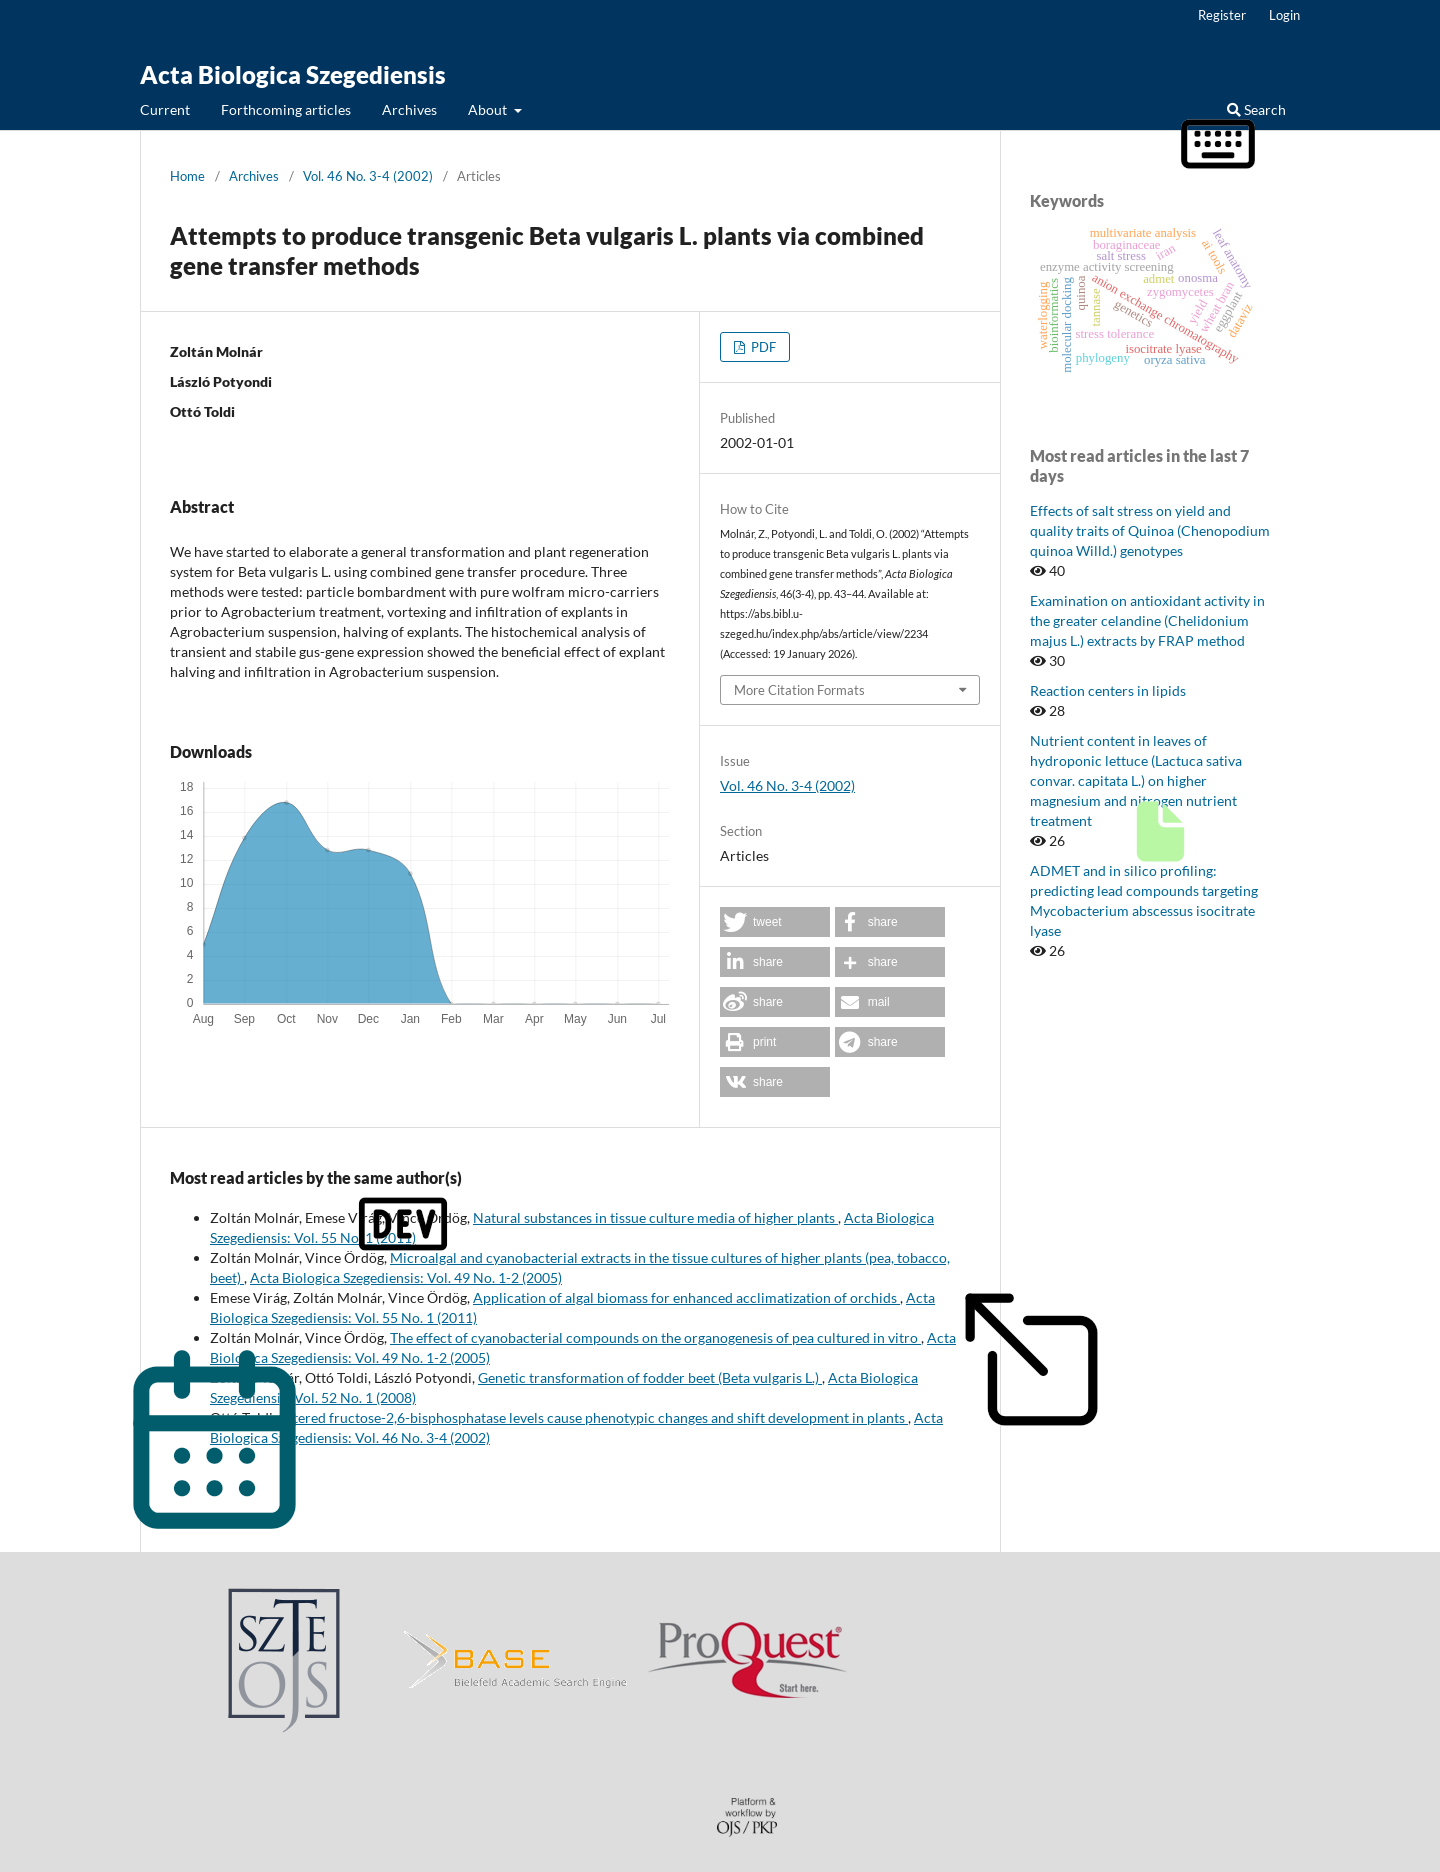  I want to click on visit dev.to developer community, so click(403, 1224).